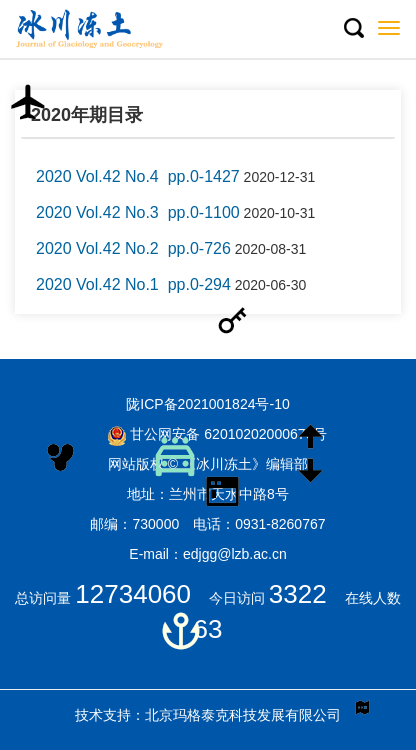 Image resolution: width=416 pixels, height=750 pixels. What do you see at coordinates (175, 455) in the screenshot?
I see `find nearby car wash locations` at bounding box center [175, 455].